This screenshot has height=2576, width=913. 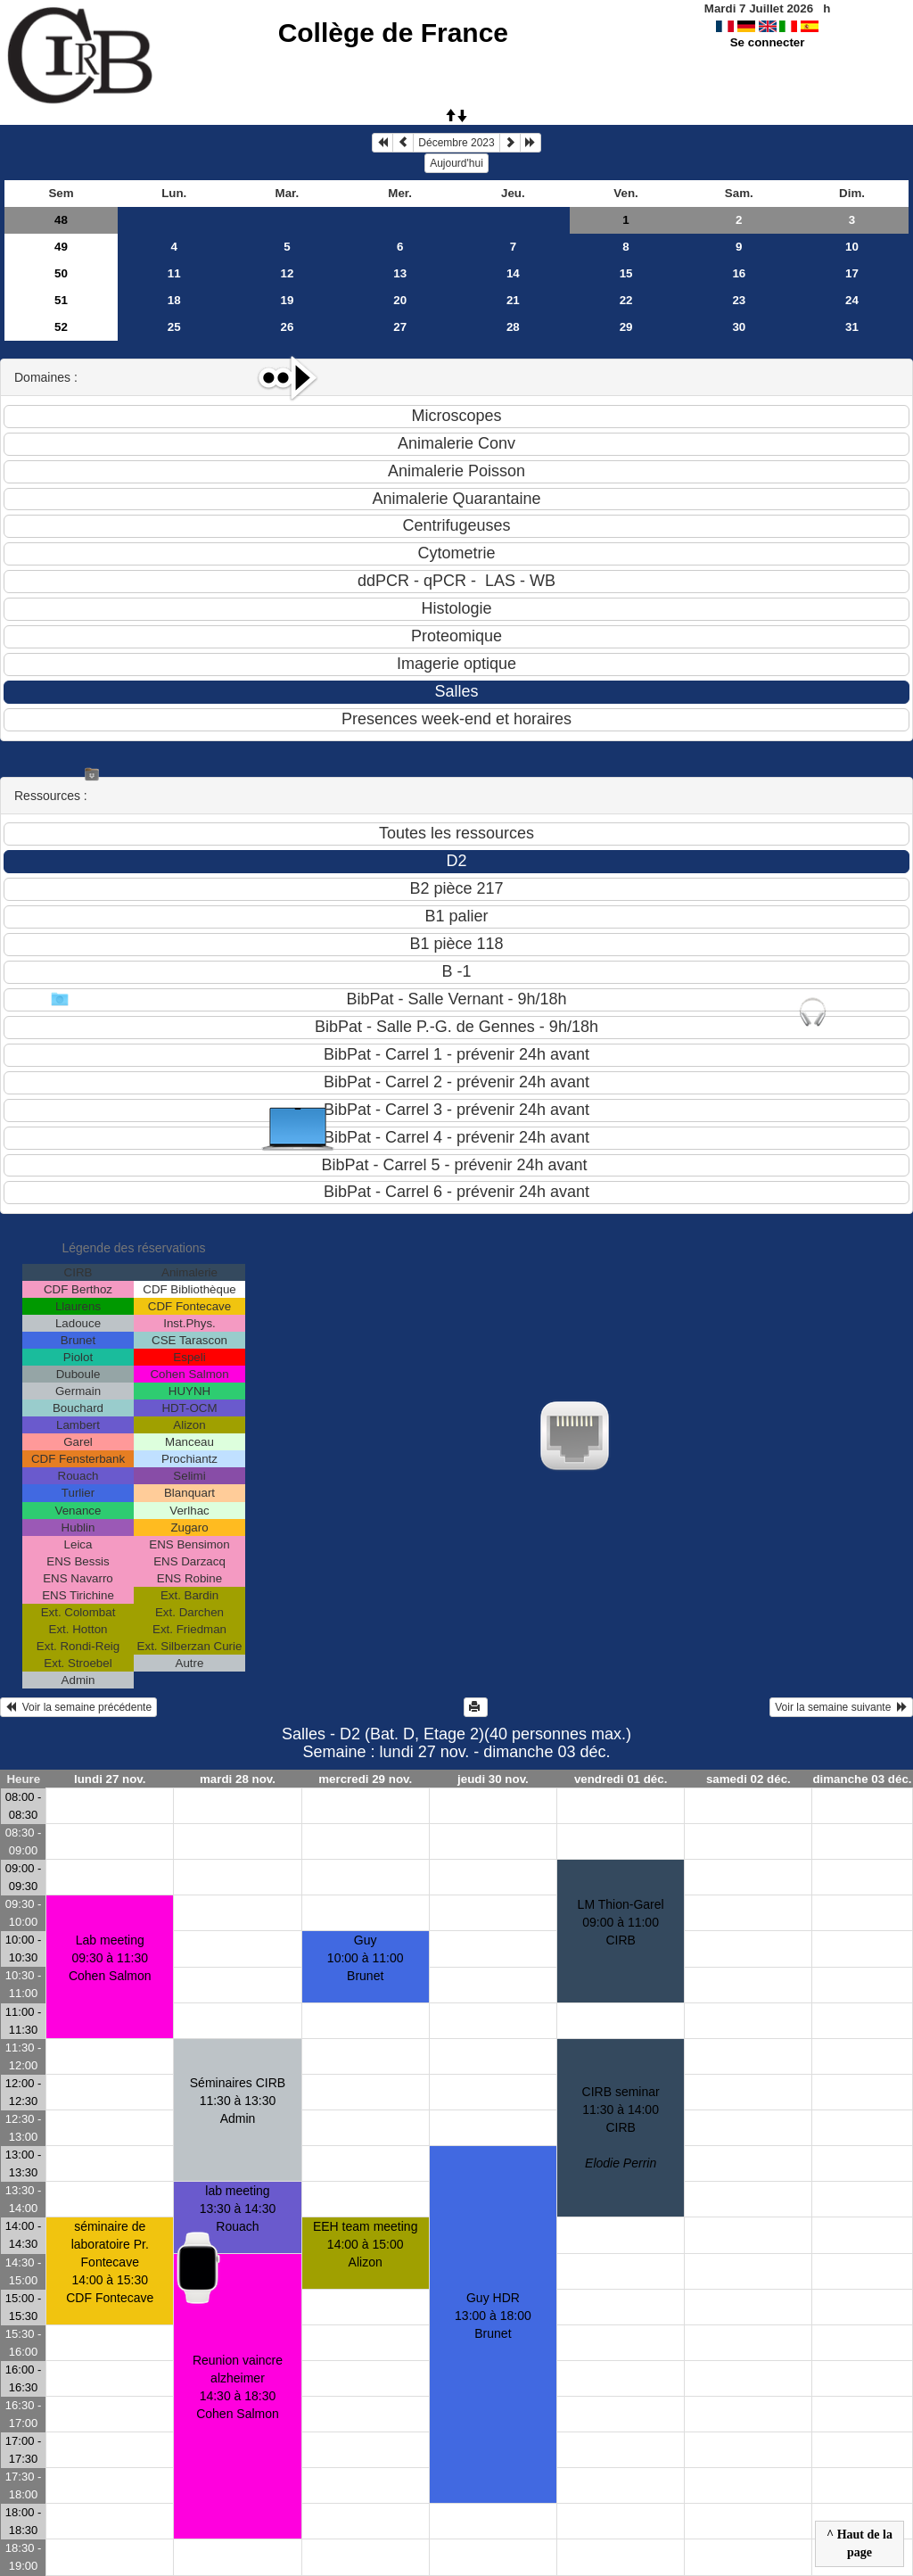 I want to click on open dropbox synced folder, so click(x=92, y=774).